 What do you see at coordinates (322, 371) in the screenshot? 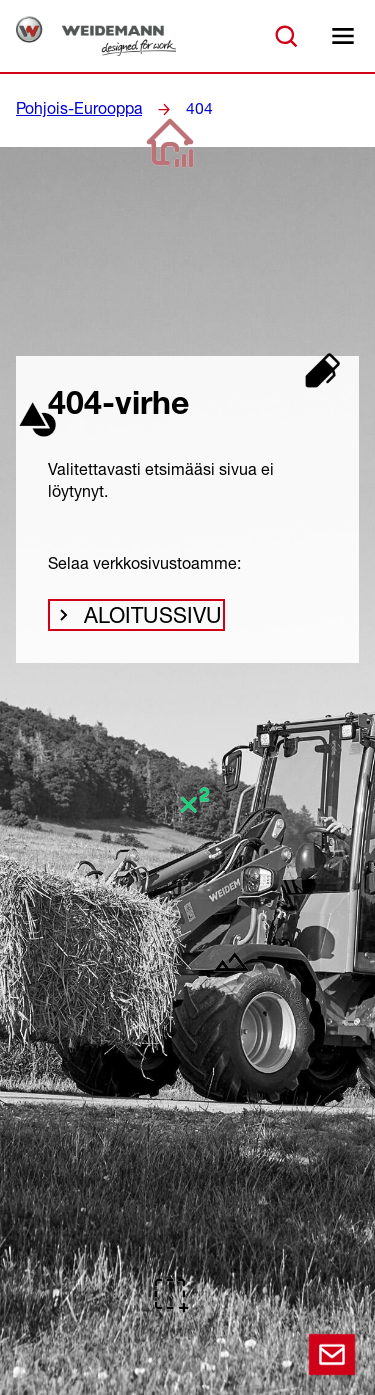
I see `edit or modify content` at bounding box center [322, 371].